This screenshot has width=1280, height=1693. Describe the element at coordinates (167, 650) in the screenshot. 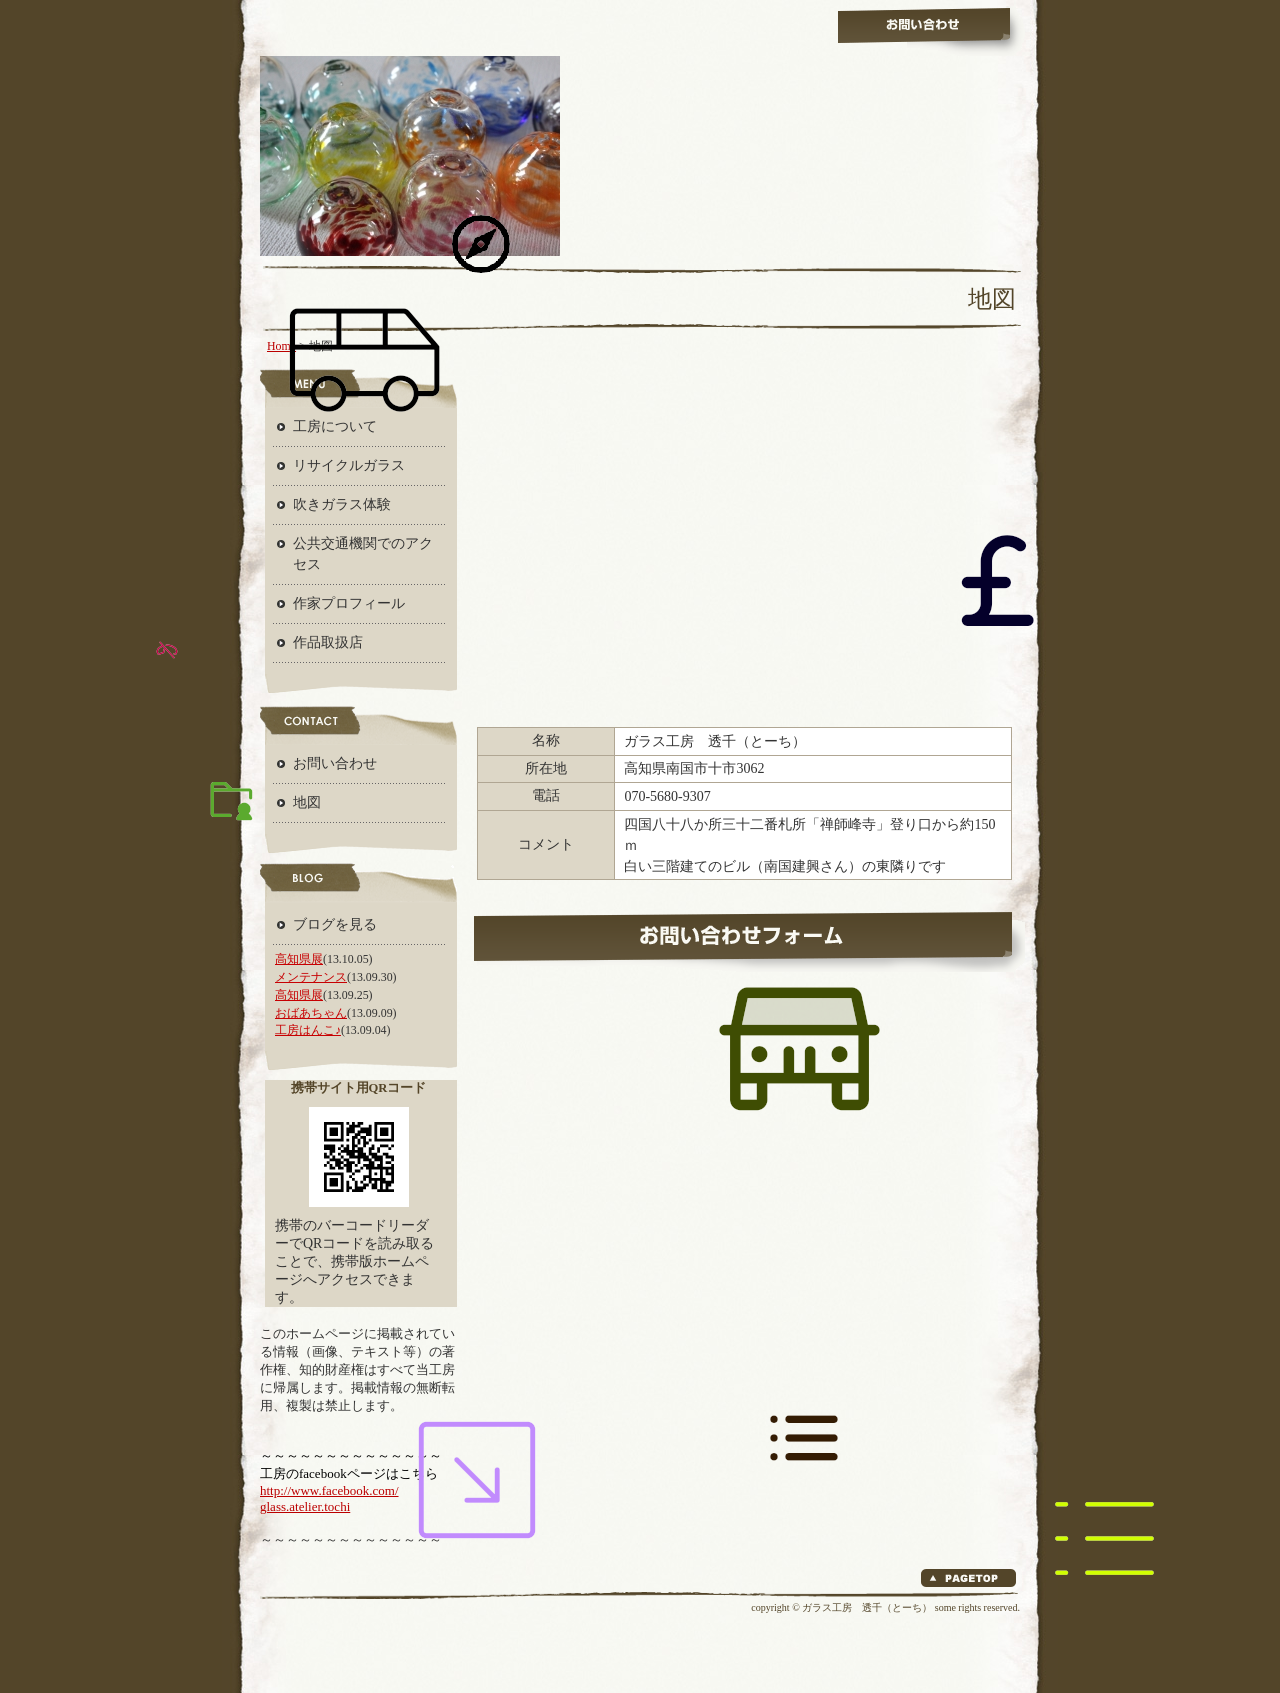

I see `end or decline a phone call` at that location.